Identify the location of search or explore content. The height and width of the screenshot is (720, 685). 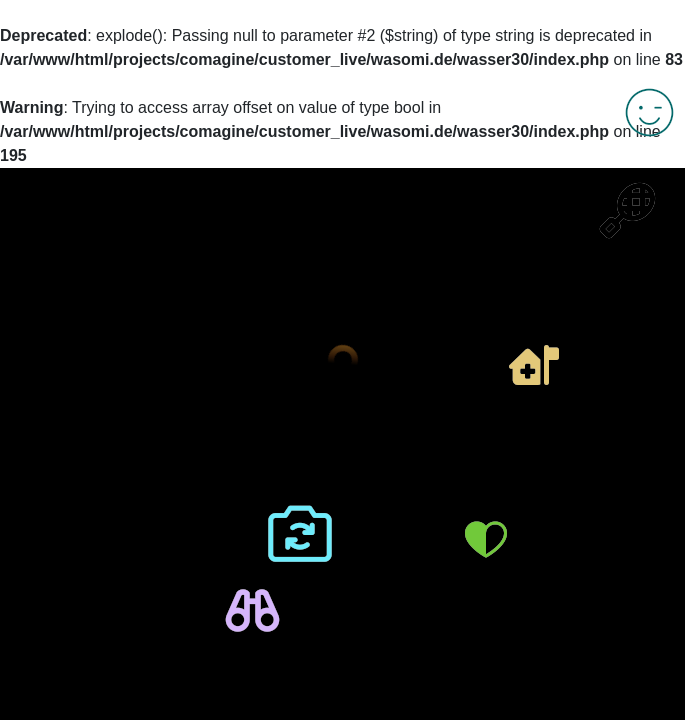
(252, 610).